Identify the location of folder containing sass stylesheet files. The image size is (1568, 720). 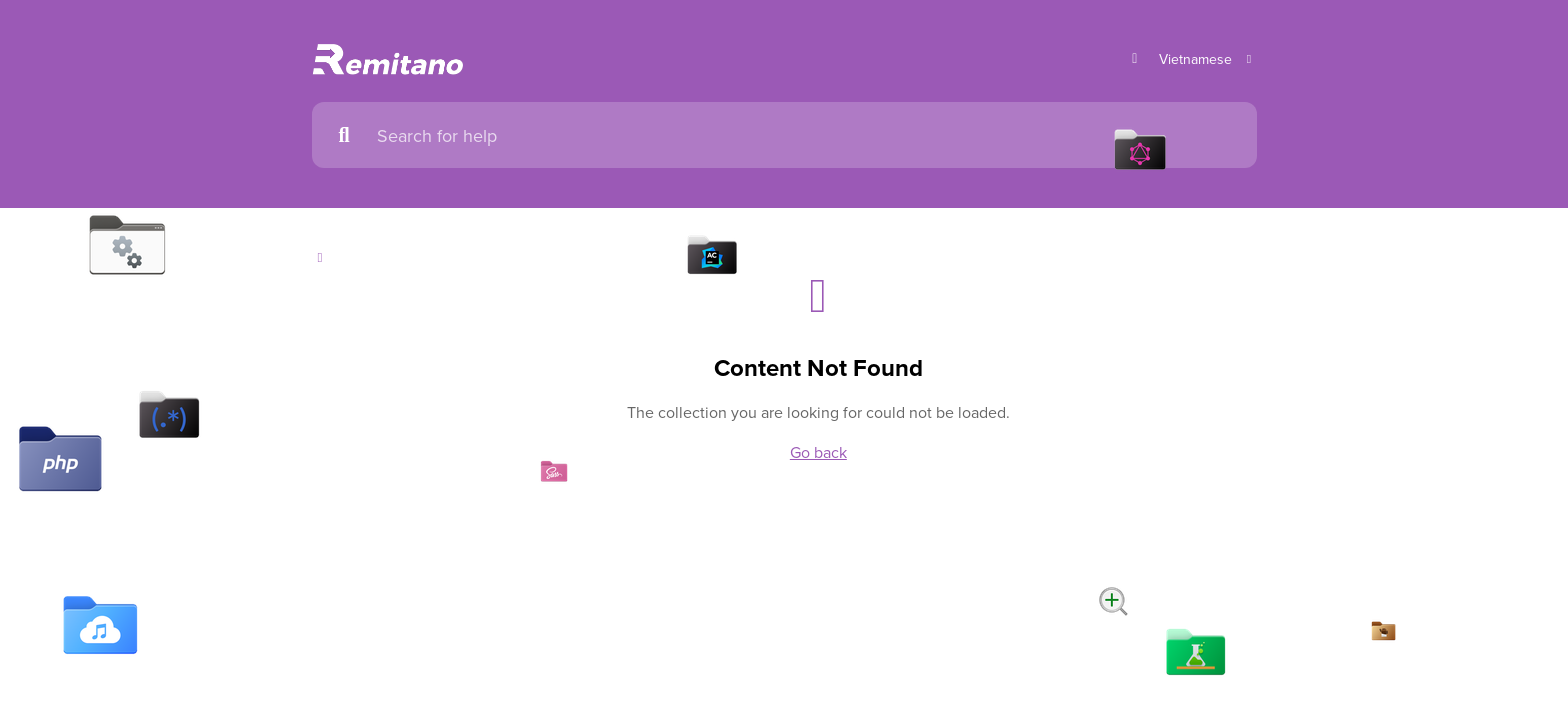
(554, 472).